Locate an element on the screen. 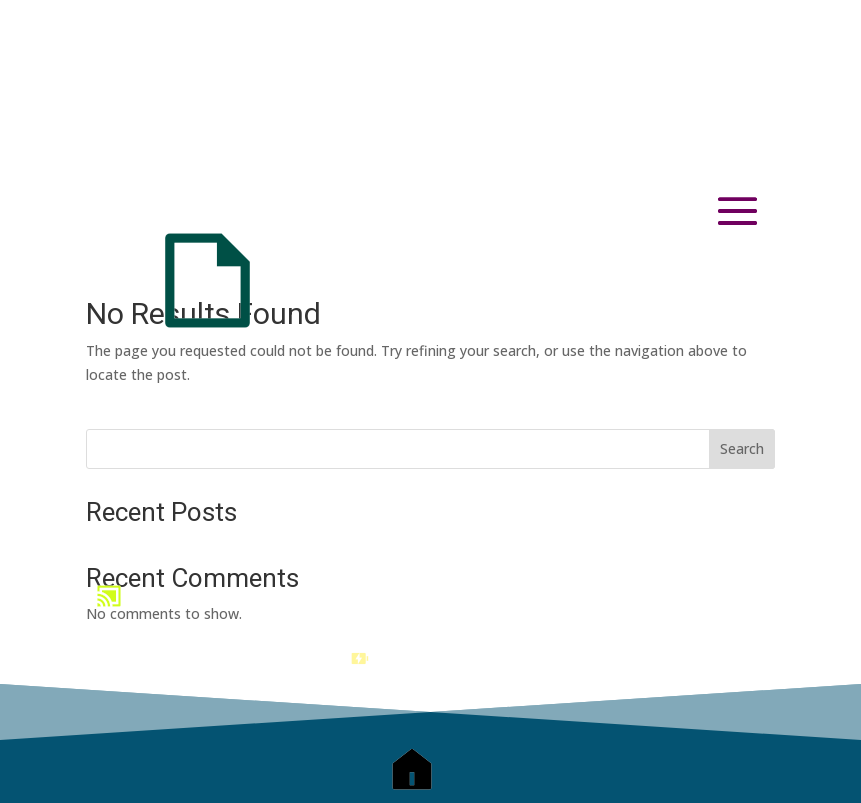 The image size is (861, 803). indicates battery is currently charging is located at coordinates (359, 658).